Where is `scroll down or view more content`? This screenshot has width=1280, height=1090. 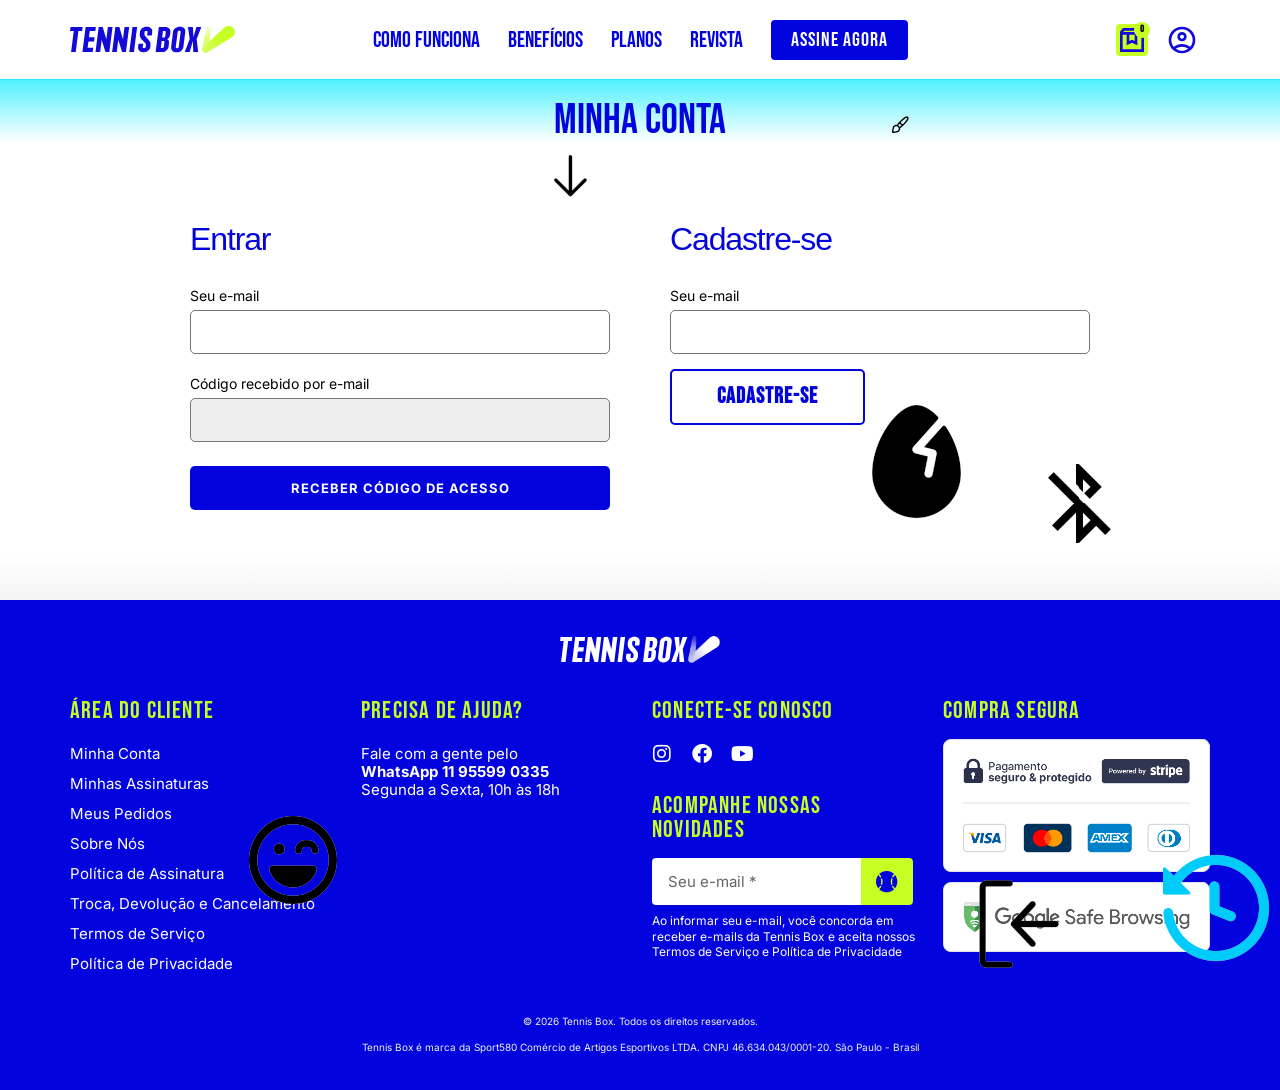 scroll down or view more content is located at coordinates (571, 176).